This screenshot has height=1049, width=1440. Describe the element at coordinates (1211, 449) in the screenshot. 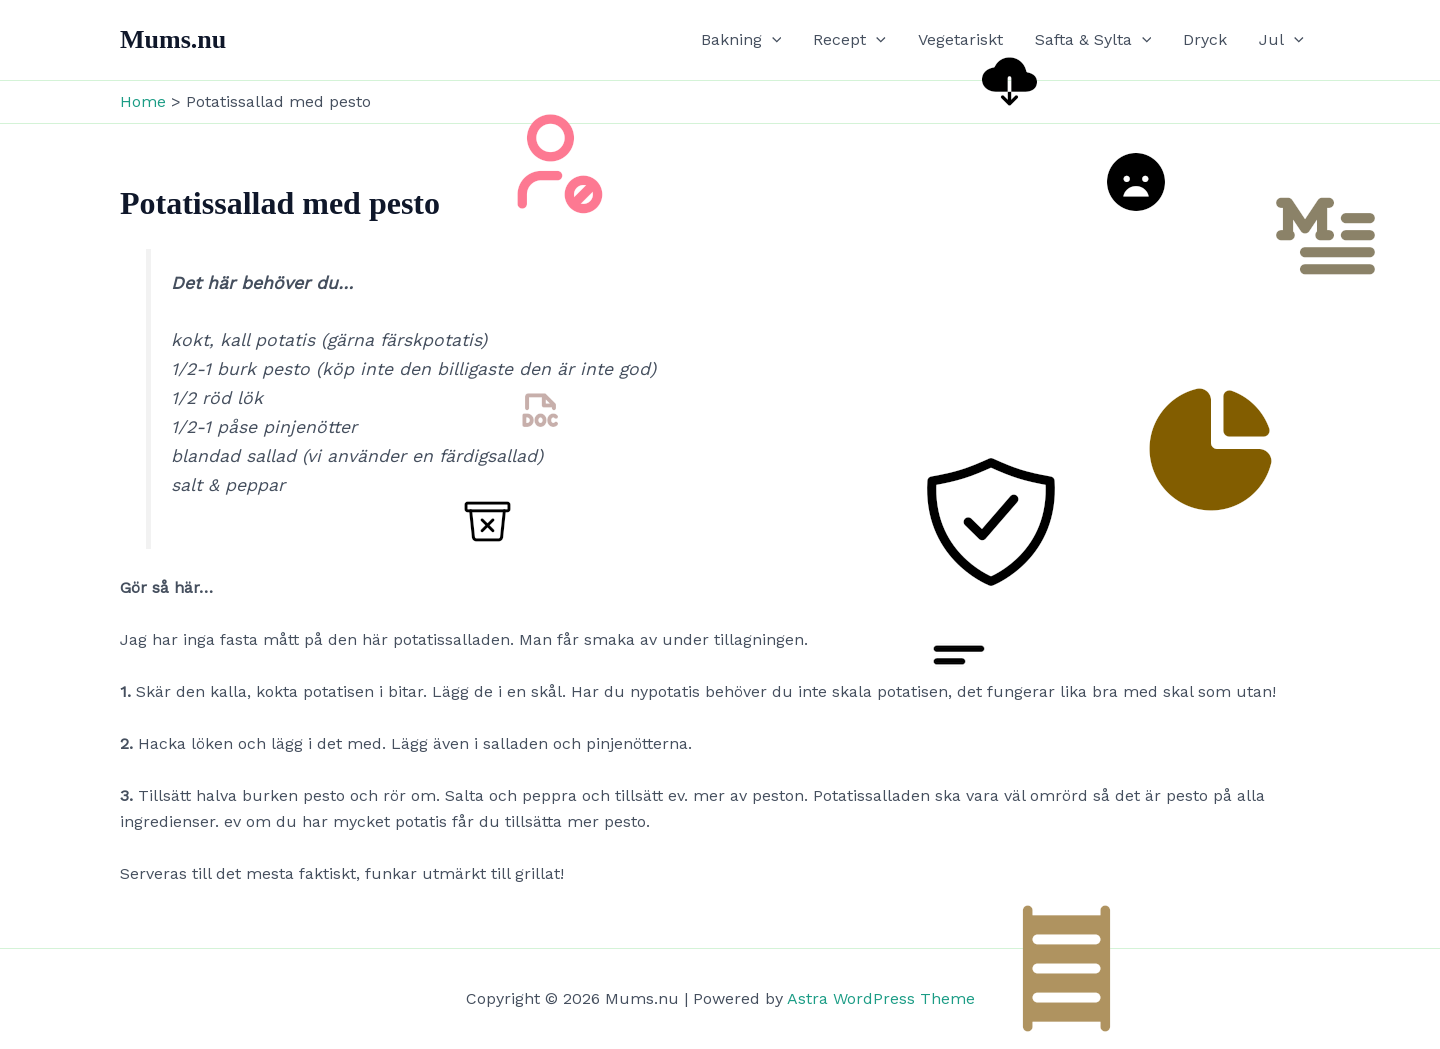

I see `view analytics or statistics` at that location.